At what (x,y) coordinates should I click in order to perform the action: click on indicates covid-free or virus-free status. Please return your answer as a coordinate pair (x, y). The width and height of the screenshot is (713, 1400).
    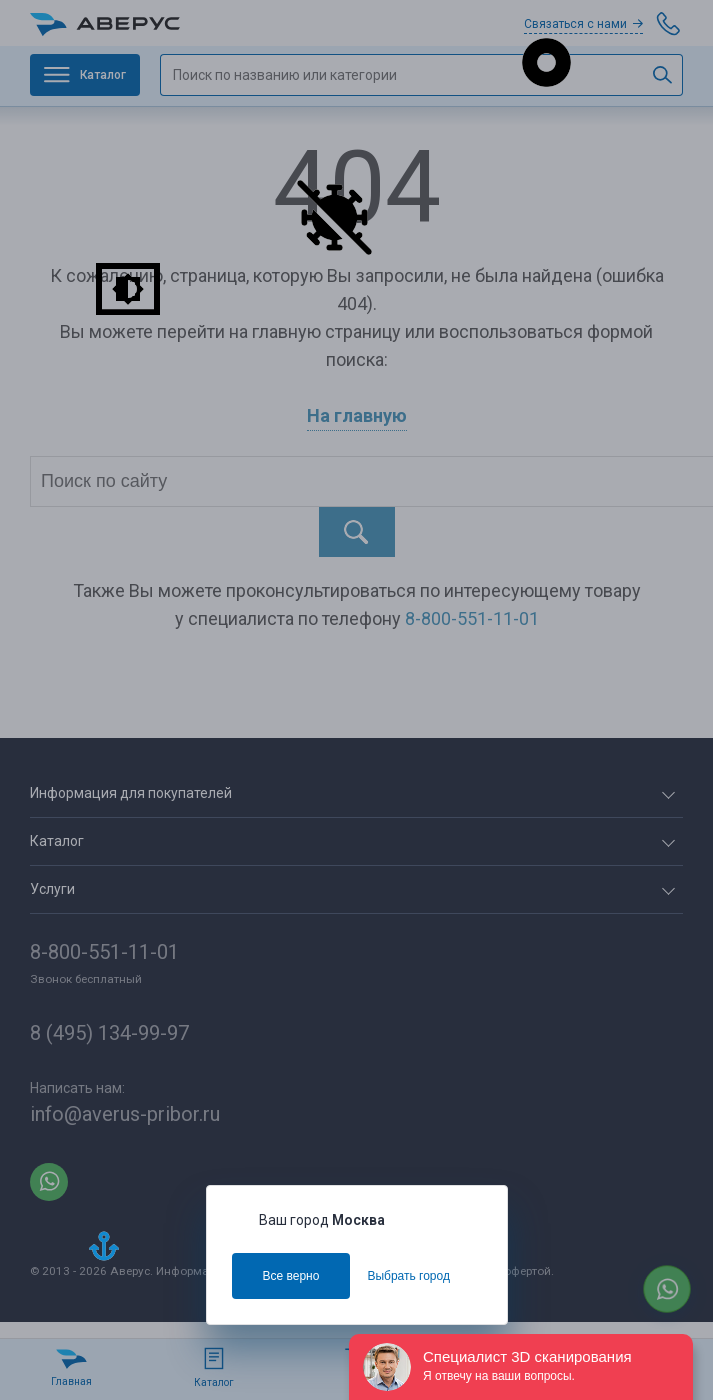
    Looking at the image, I should click on (334, 217).